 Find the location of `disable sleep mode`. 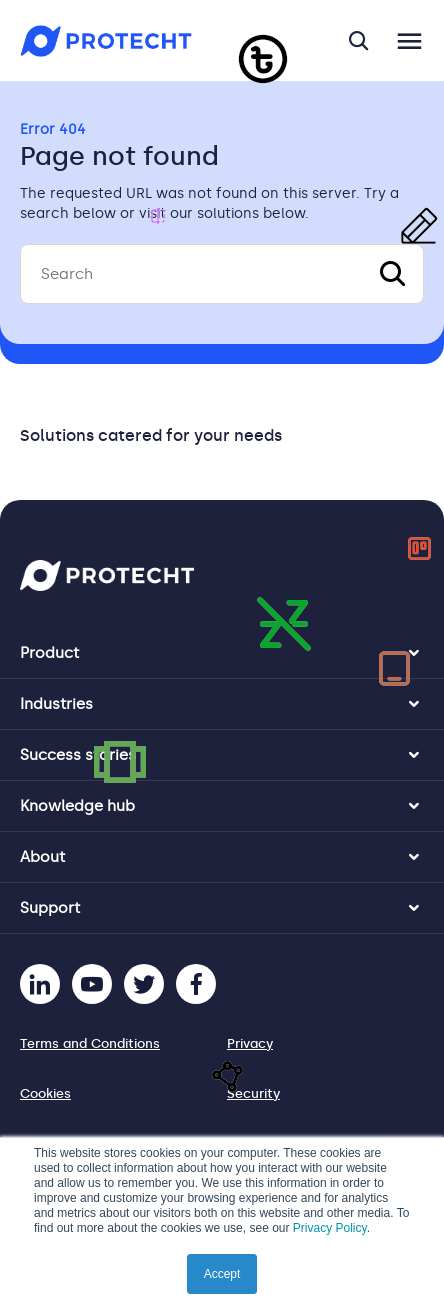

disable sleep mode is located at coordinates (284, 624).